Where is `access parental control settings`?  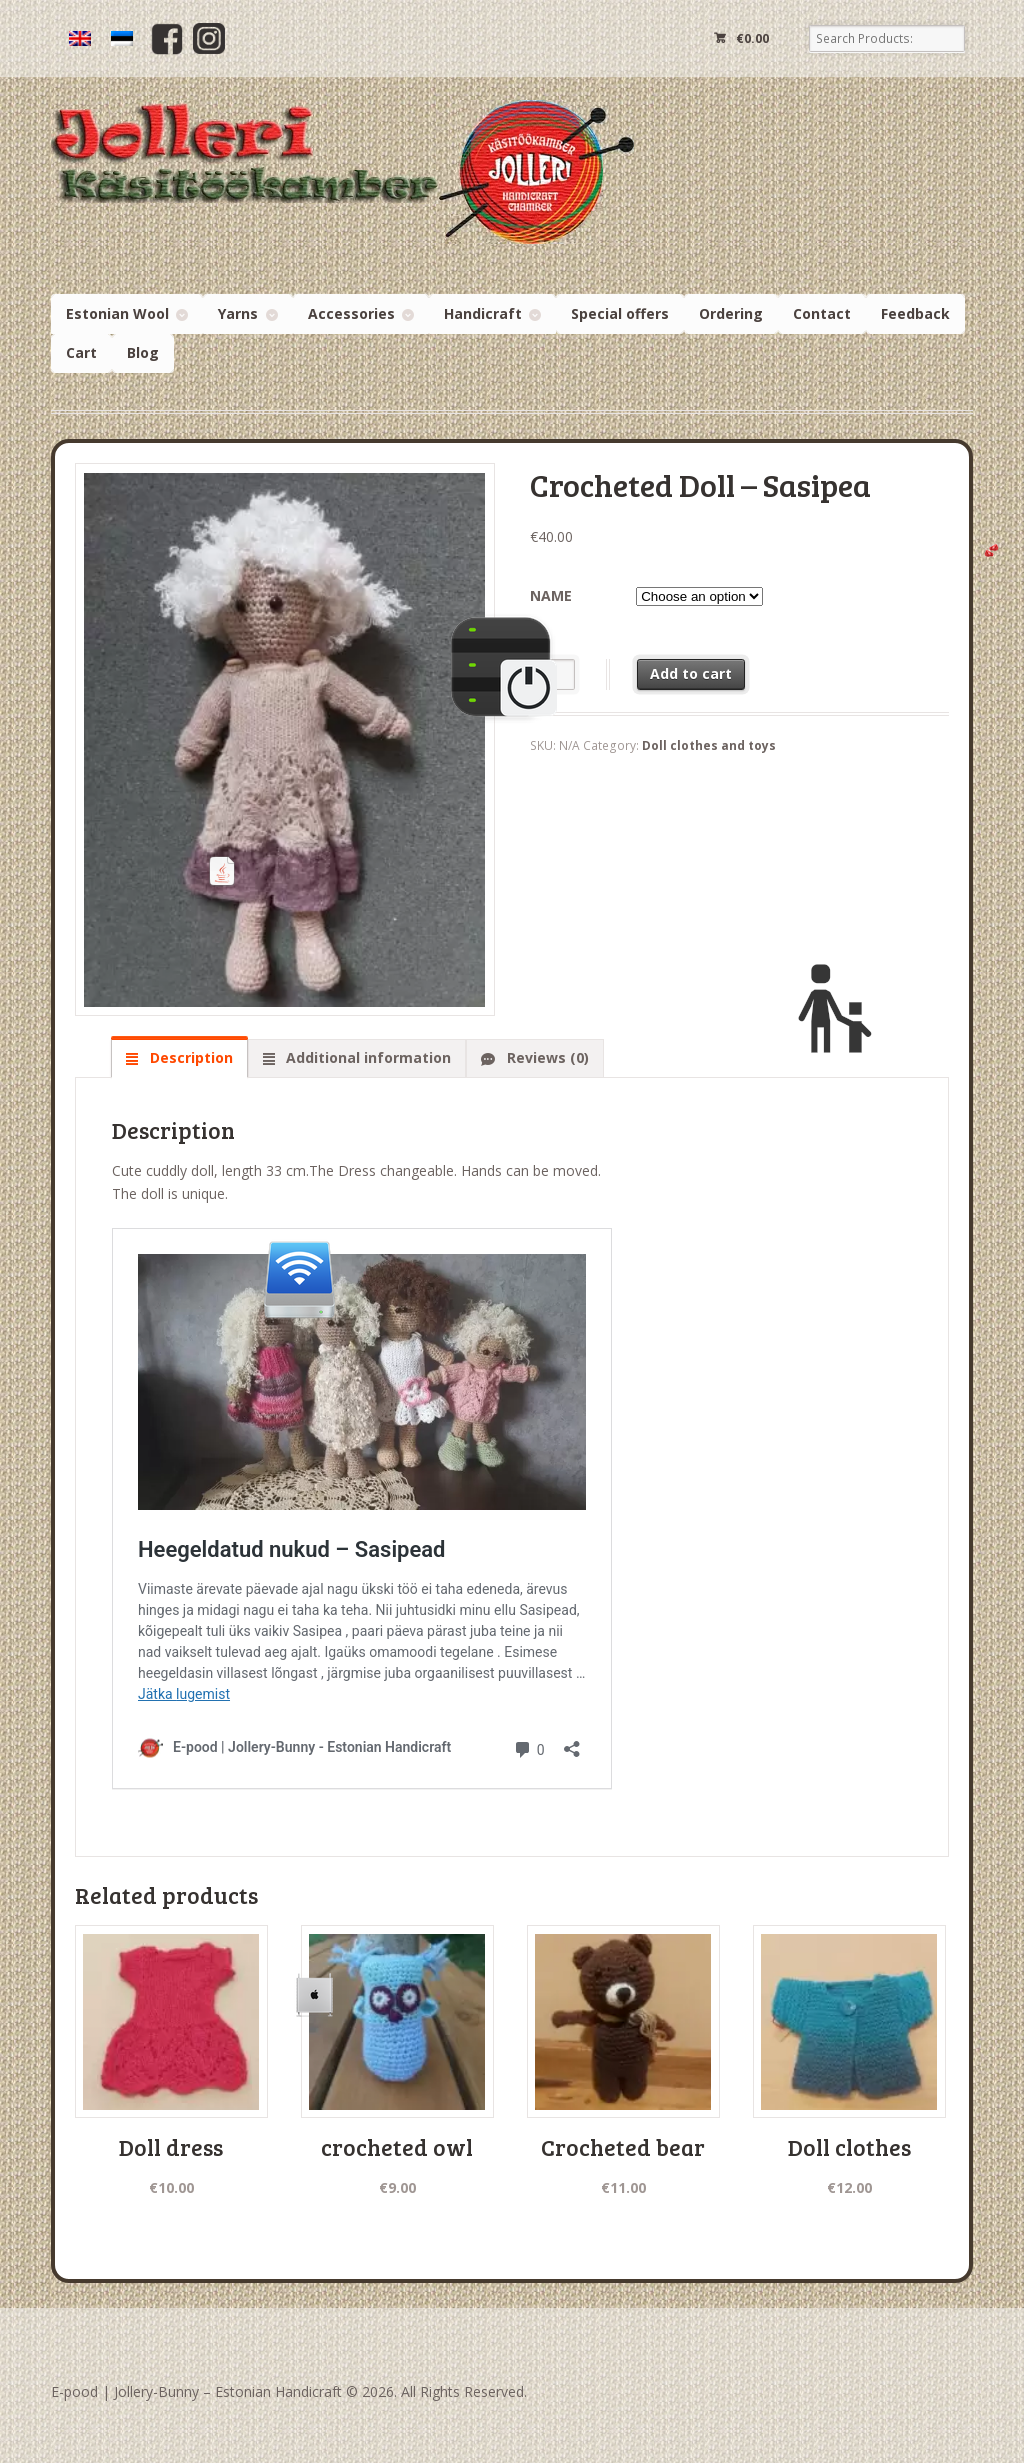
access parental control settings is located at coordinates (836, 1008).